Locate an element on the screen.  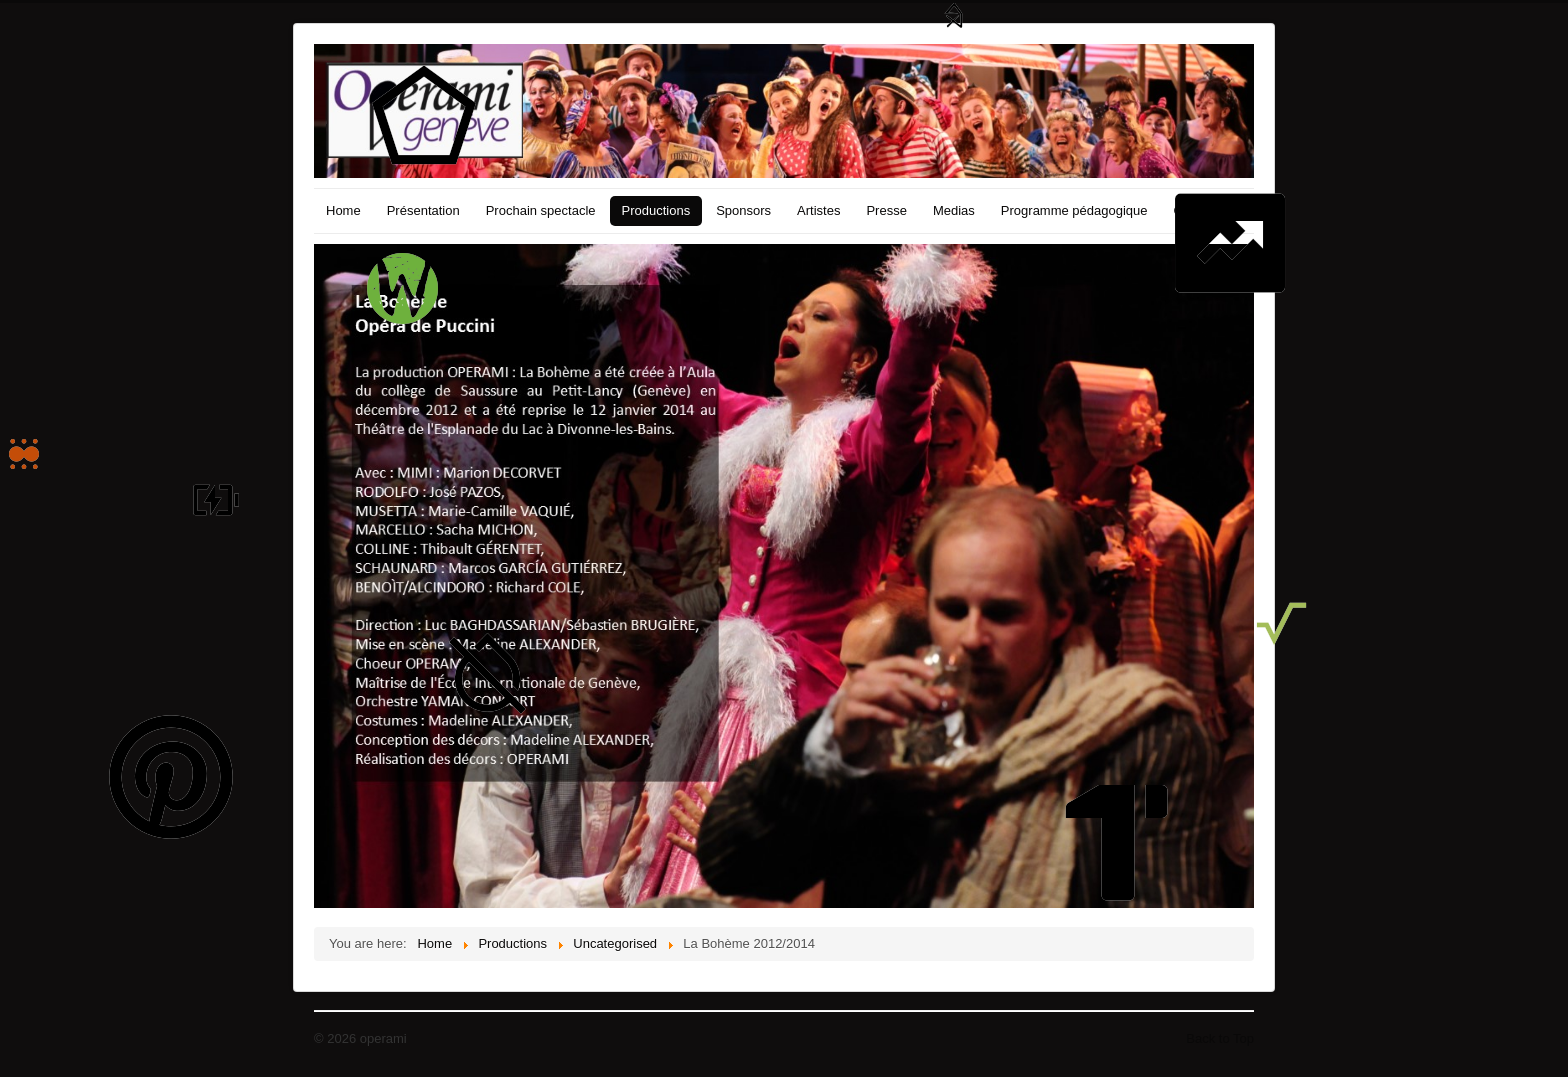
open the Homify app is located at coordinates (953, 15).